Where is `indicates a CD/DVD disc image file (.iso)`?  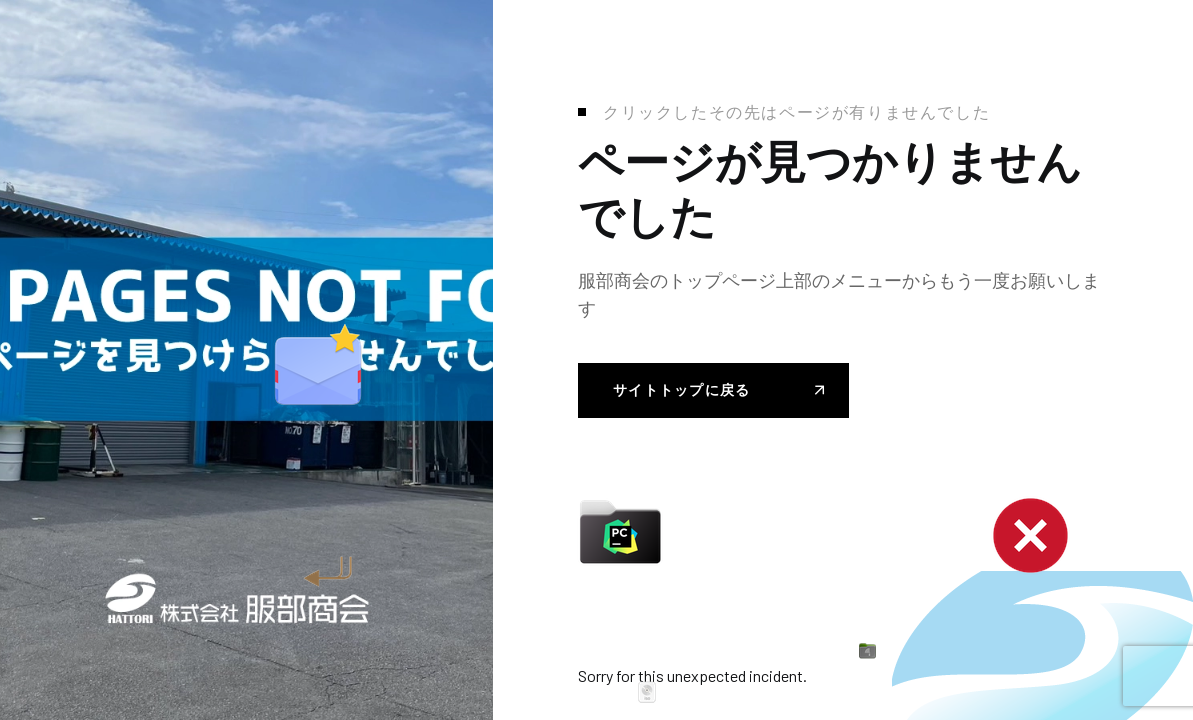 indicates a CD/DVD disc image file (.iso) is located at coordinates (647, 692).